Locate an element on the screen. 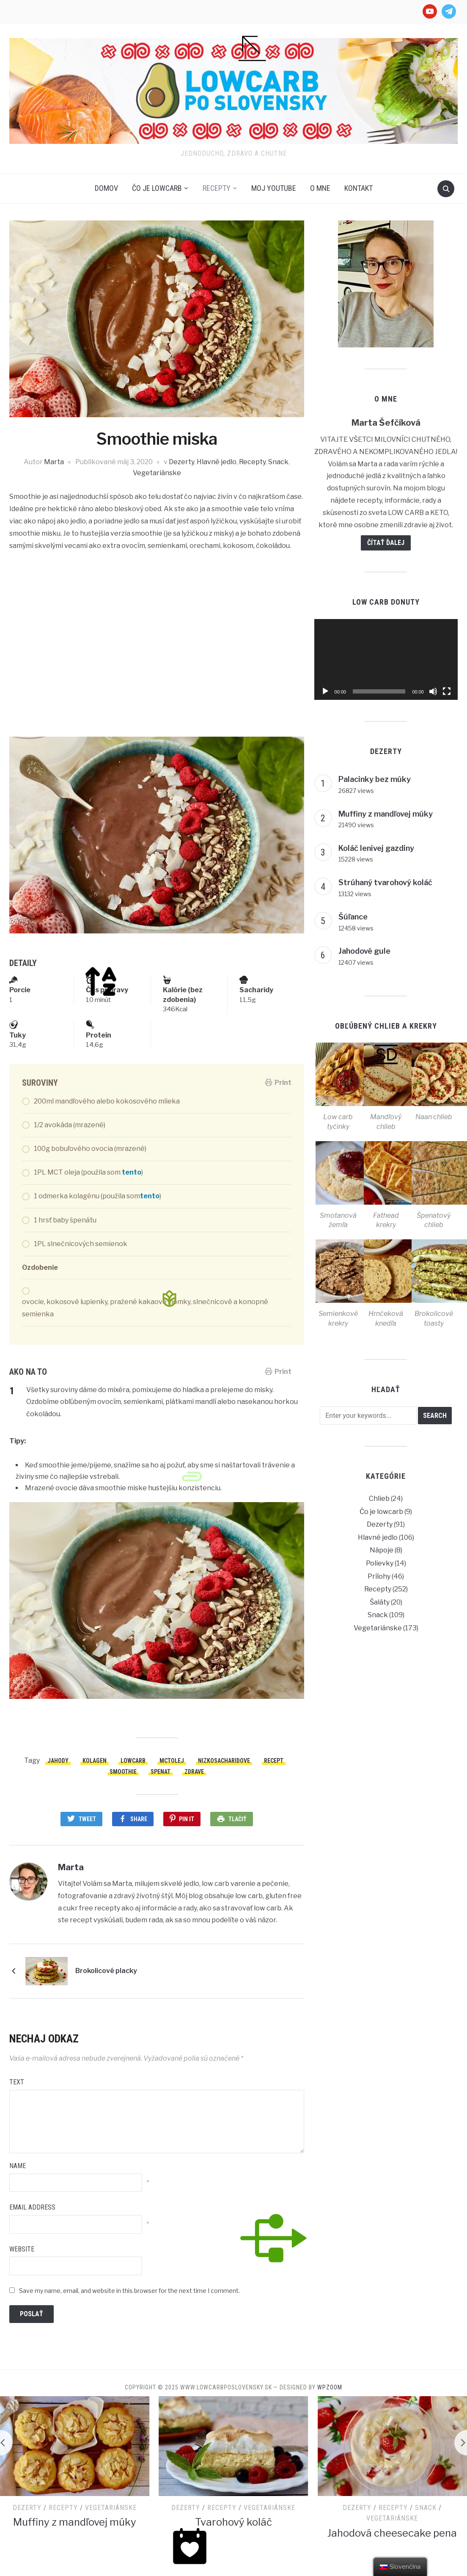 The height and width of the screenshot is (2576, 467). navigate to the top-left or home position is located at coordinates (251, 48).